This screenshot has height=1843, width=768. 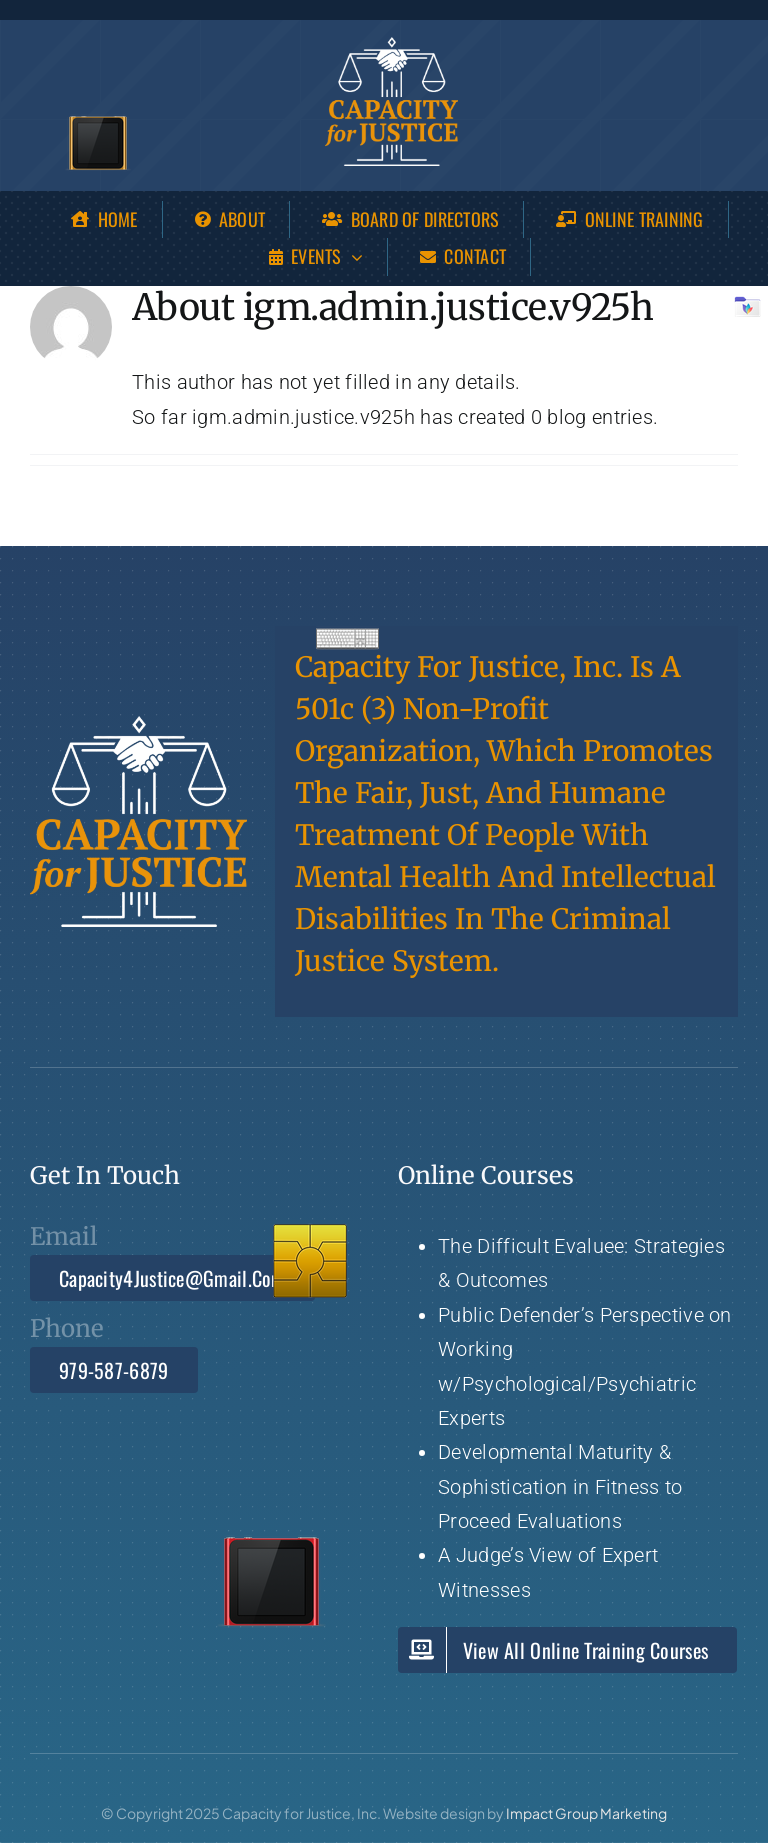 I want to click on iPod nano device in orange, so click(x=98, y=143).